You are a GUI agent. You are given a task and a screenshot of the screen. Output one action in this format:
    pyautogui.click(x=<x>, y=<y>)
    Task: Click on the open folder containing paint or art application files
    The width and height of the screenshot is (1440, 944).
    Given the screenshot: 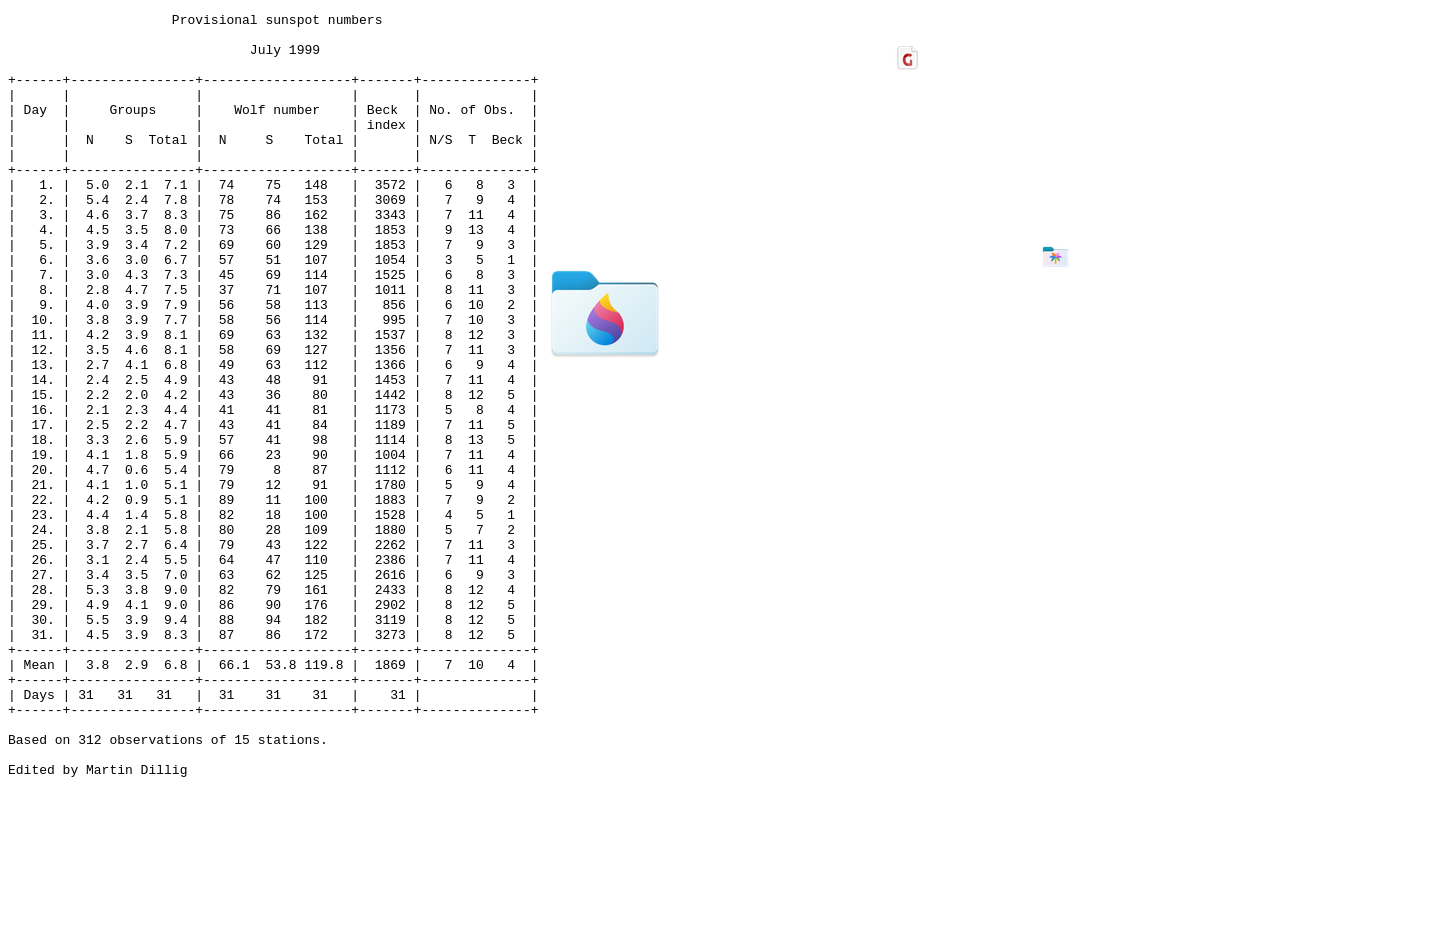 What is the action you would take?
    pyautogui.click(x=604, y=315)
    